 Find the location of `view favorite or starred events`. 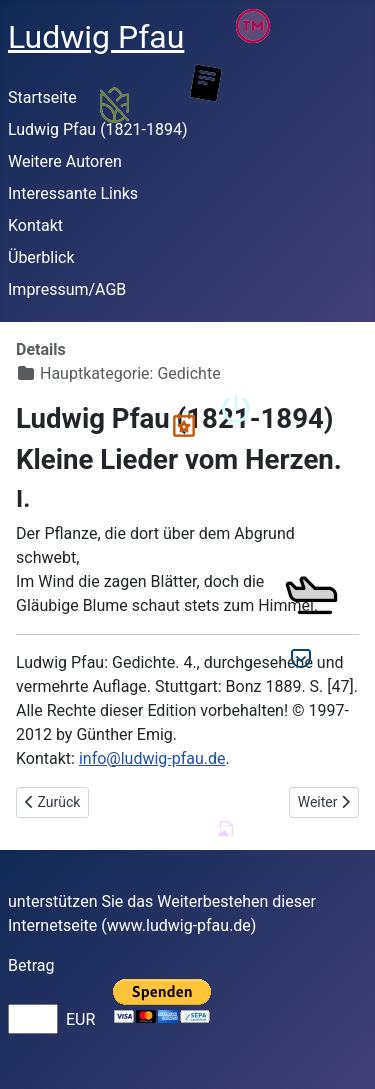

view favorite or starred events is located at coordinates (184, 426).